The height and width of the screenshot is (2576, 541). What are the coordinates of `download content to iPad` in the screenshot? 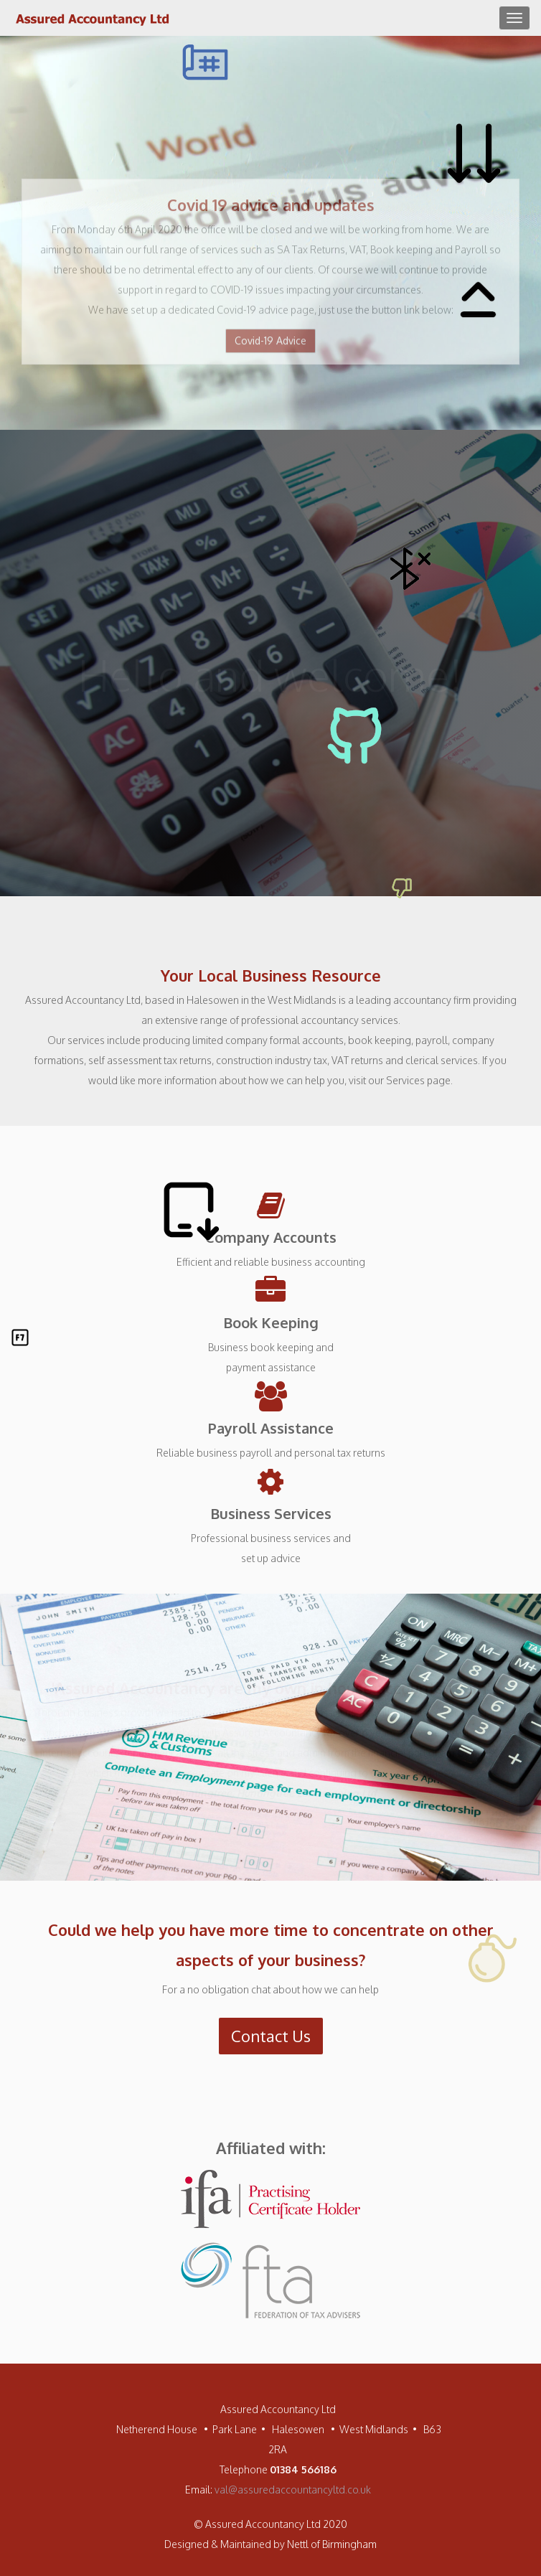 It's located at (189, 1210).